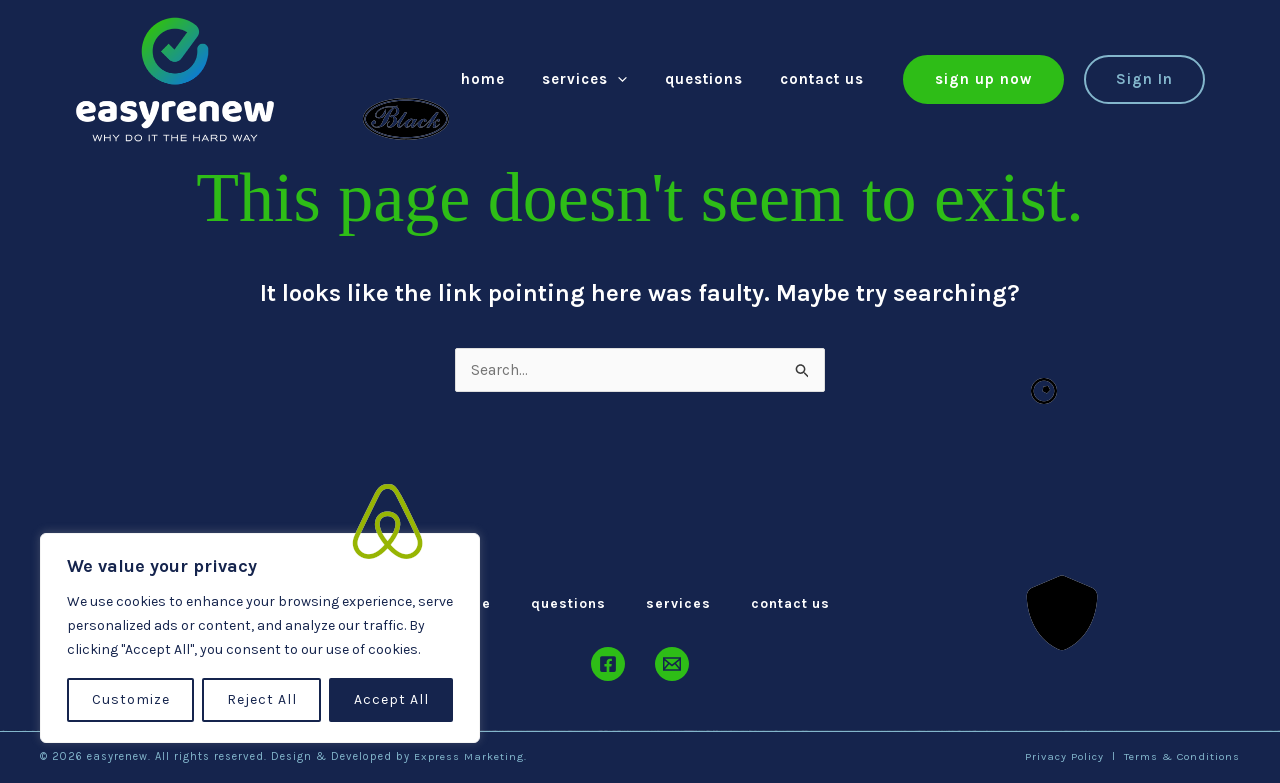 Image resolution: width=1280 pixels, height=783 pixels. Describe the element at coordinates (406, 119) in the screenshot. I see `black brand logo` at that location.